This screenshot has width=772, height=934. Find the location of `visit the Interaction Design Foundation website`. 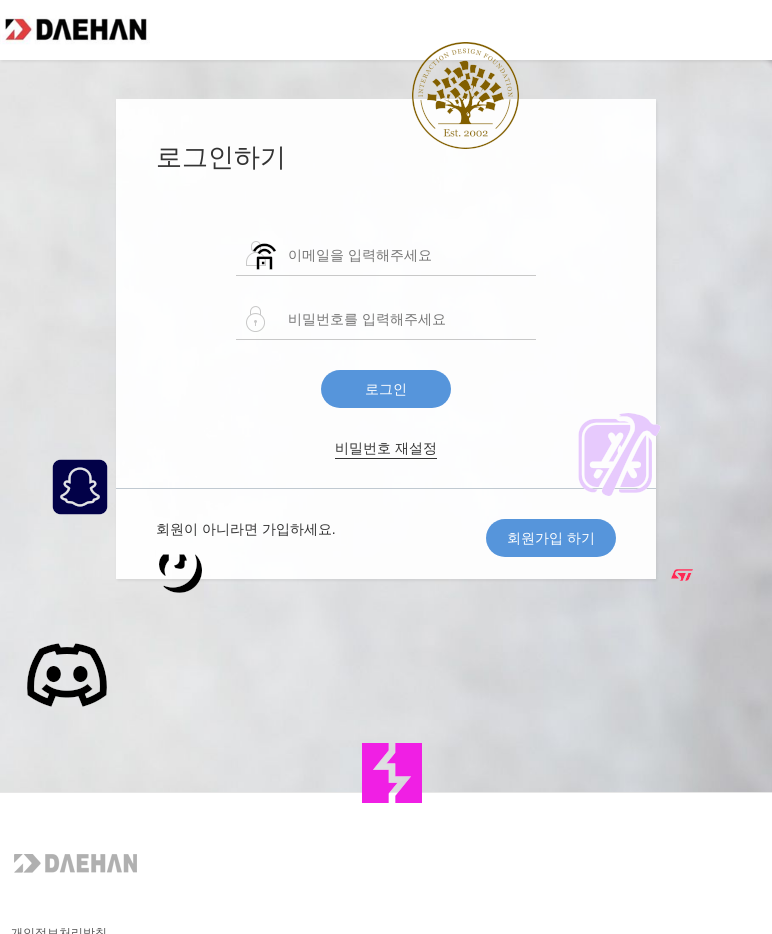

visit the Interaction Design Foundation website is located at coordinates (465, 95).